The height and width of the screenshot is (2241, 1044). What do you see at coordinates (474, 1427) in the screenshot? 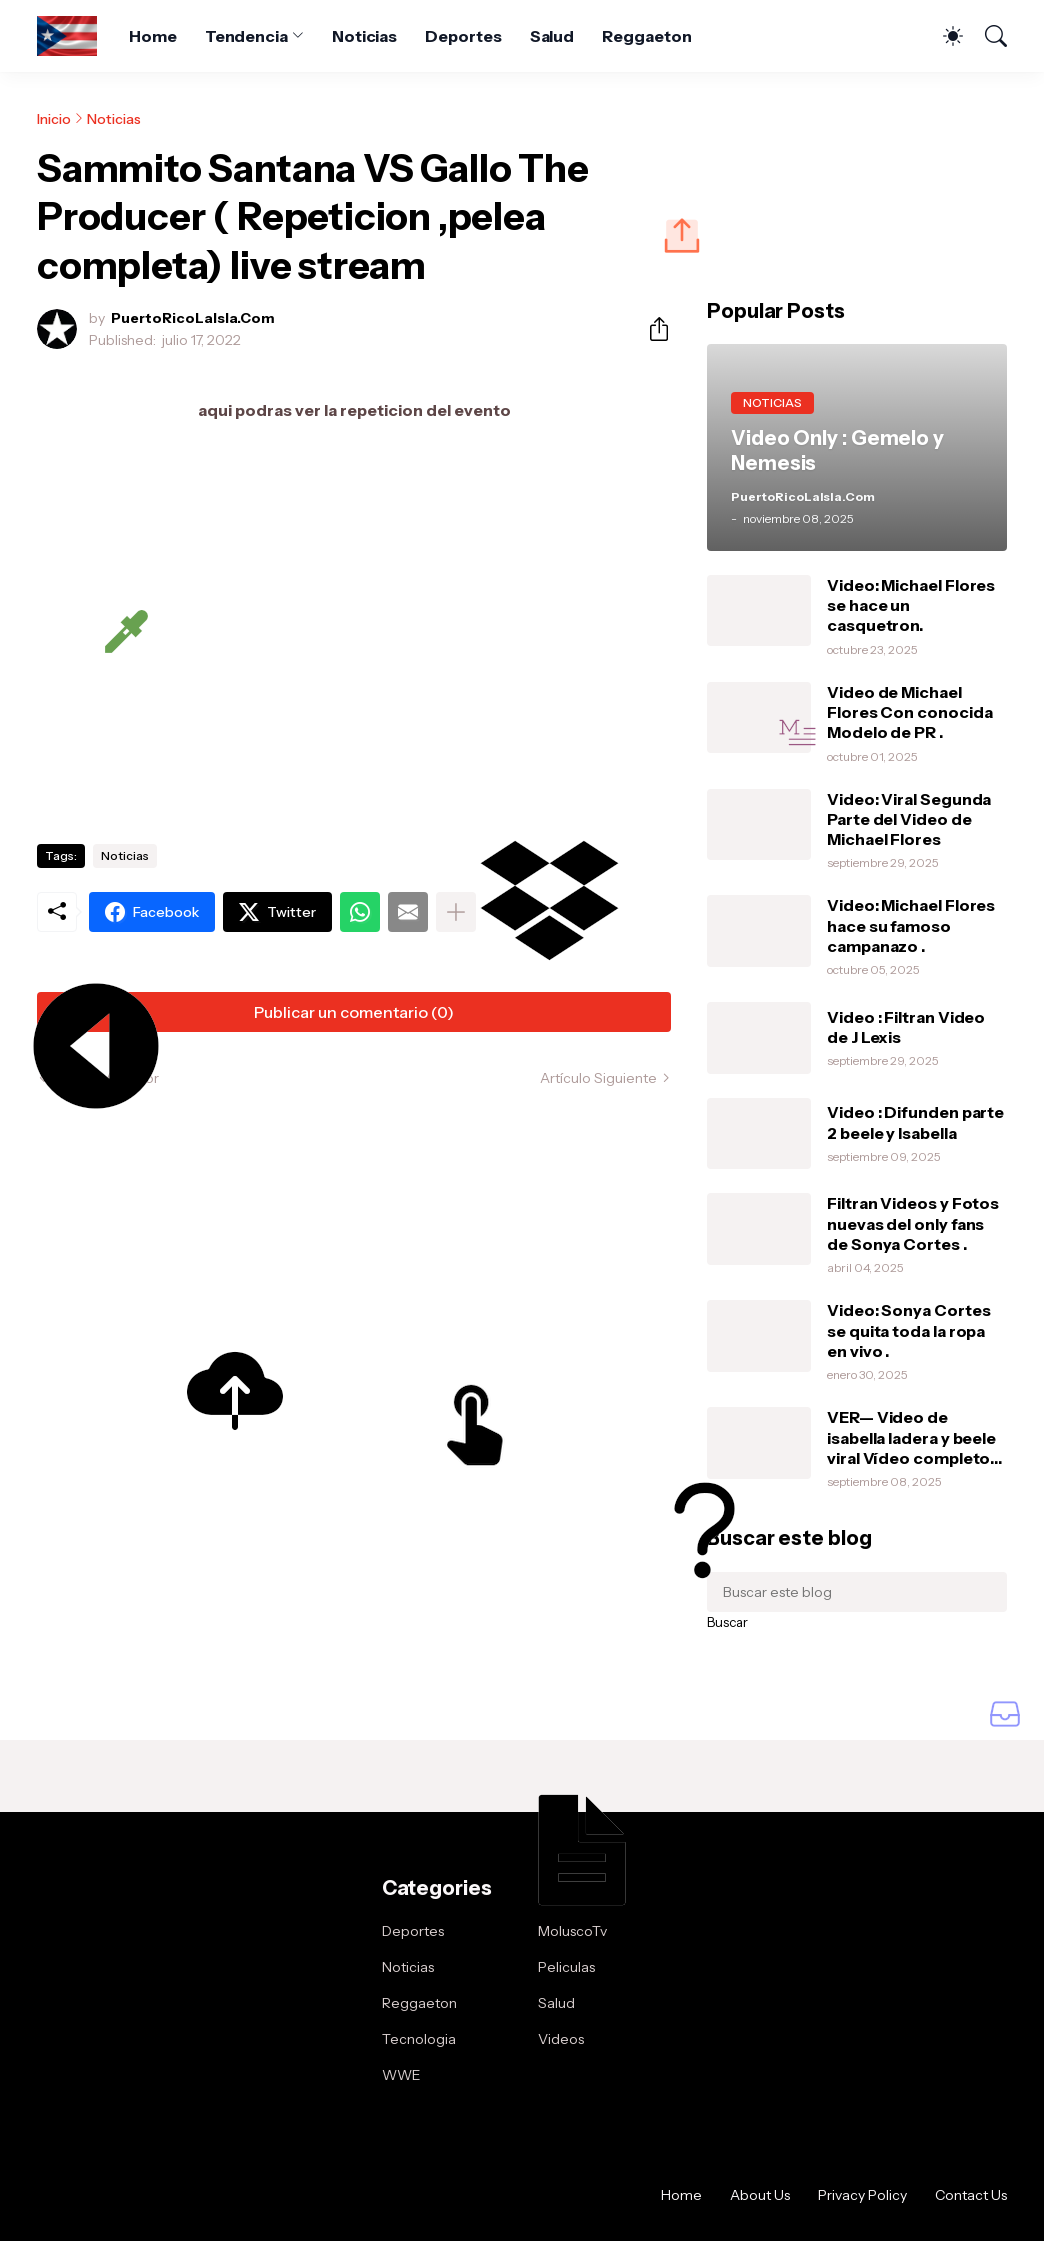
I see `tap to interact with this element` at bounding box center [474, 1427].